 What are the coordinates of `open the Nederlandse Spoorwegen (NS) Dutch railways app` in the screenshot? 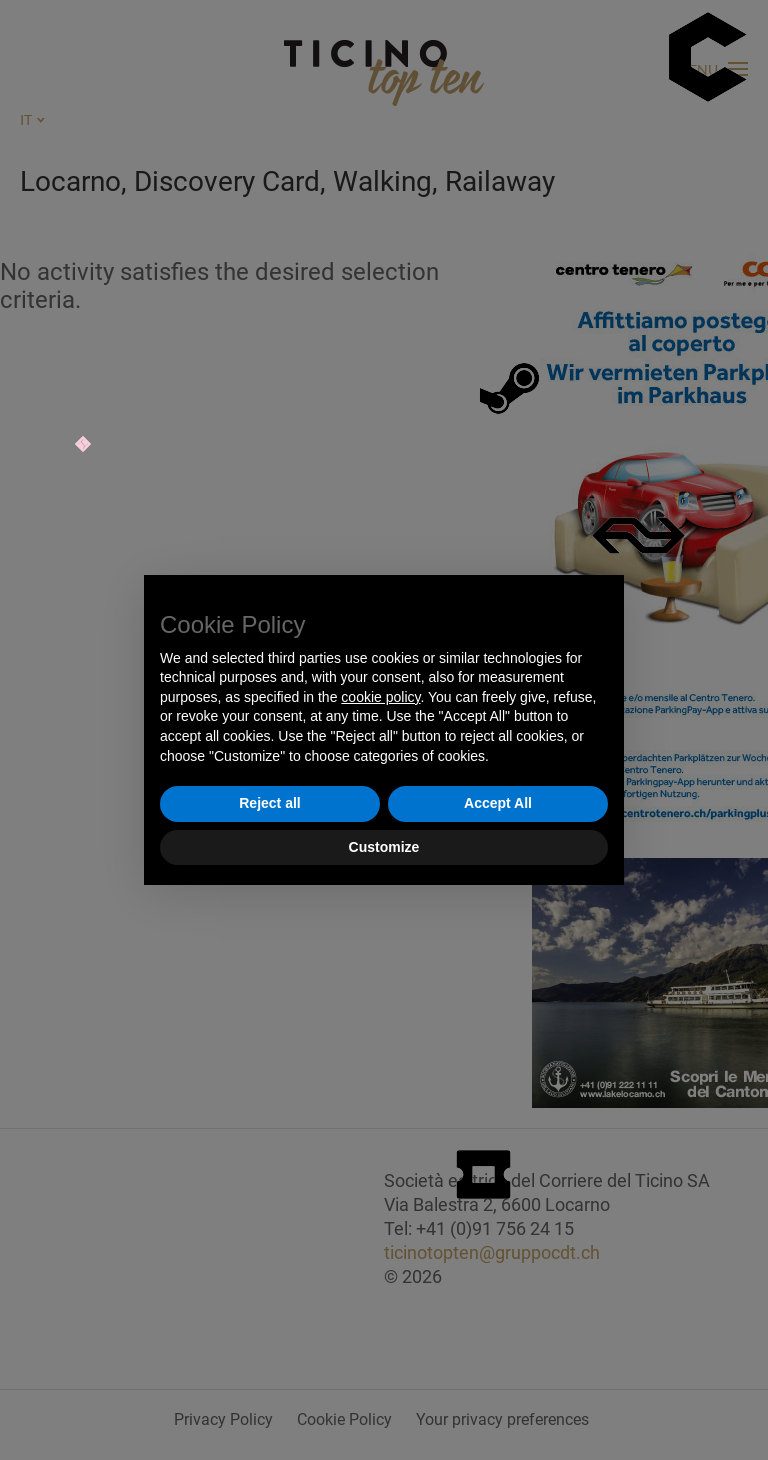 It's located at (638, 535).